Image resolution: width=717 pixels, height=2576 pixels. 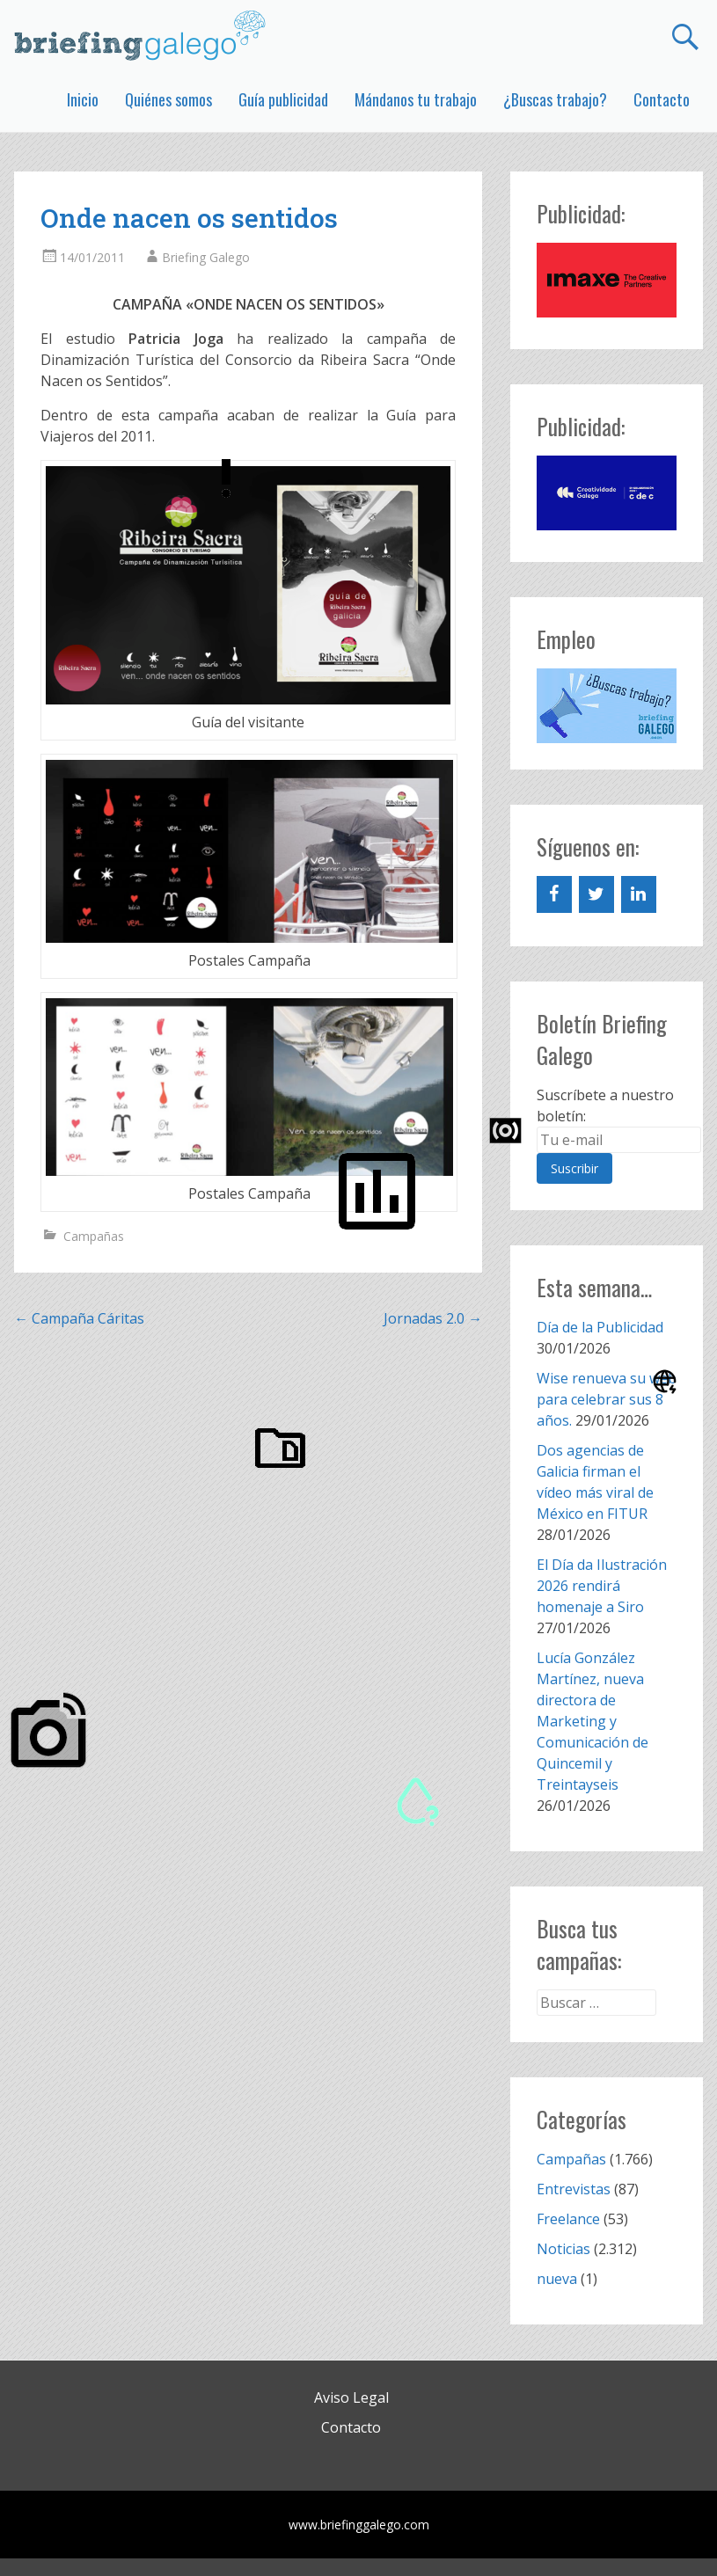 I want to click on quick access to global network settings, so click(x=664, y=1381).